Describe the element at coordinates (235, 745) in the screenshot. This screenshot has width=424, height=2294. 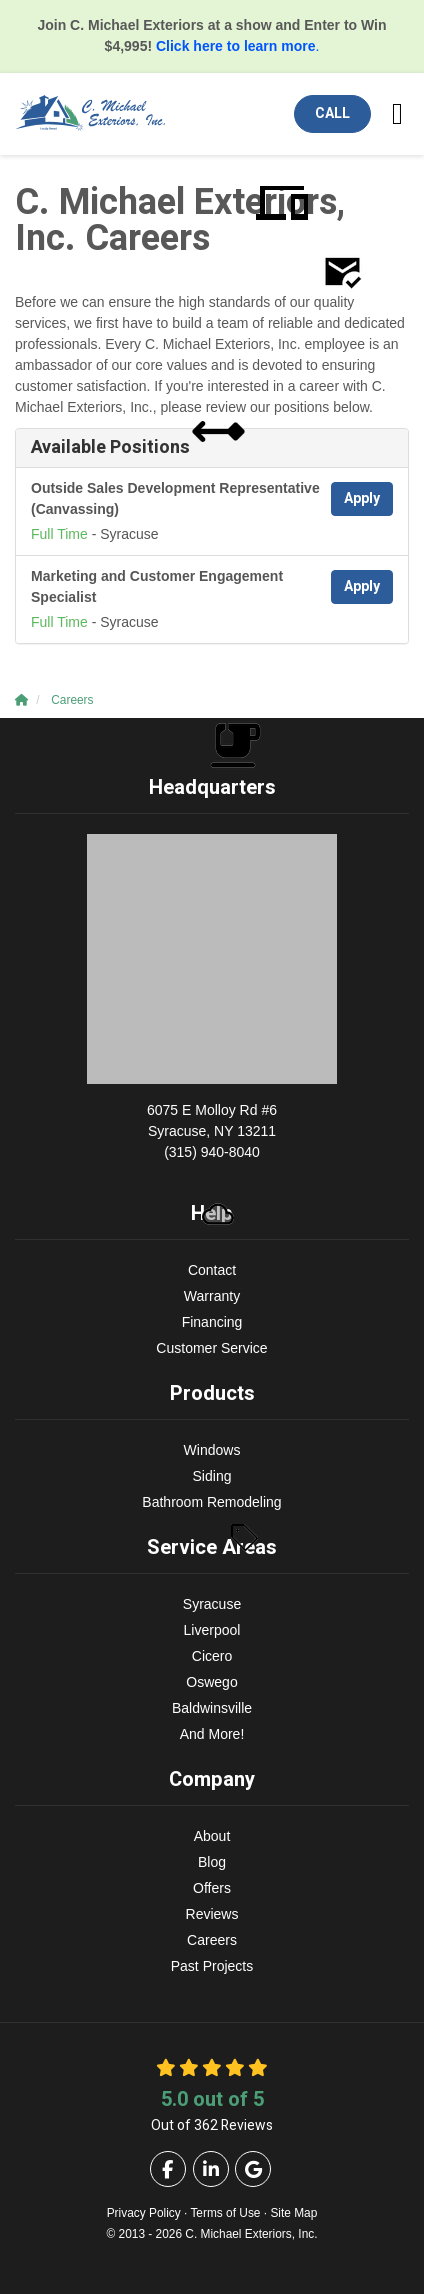
I see `access food and beverage emoji category` at that location.